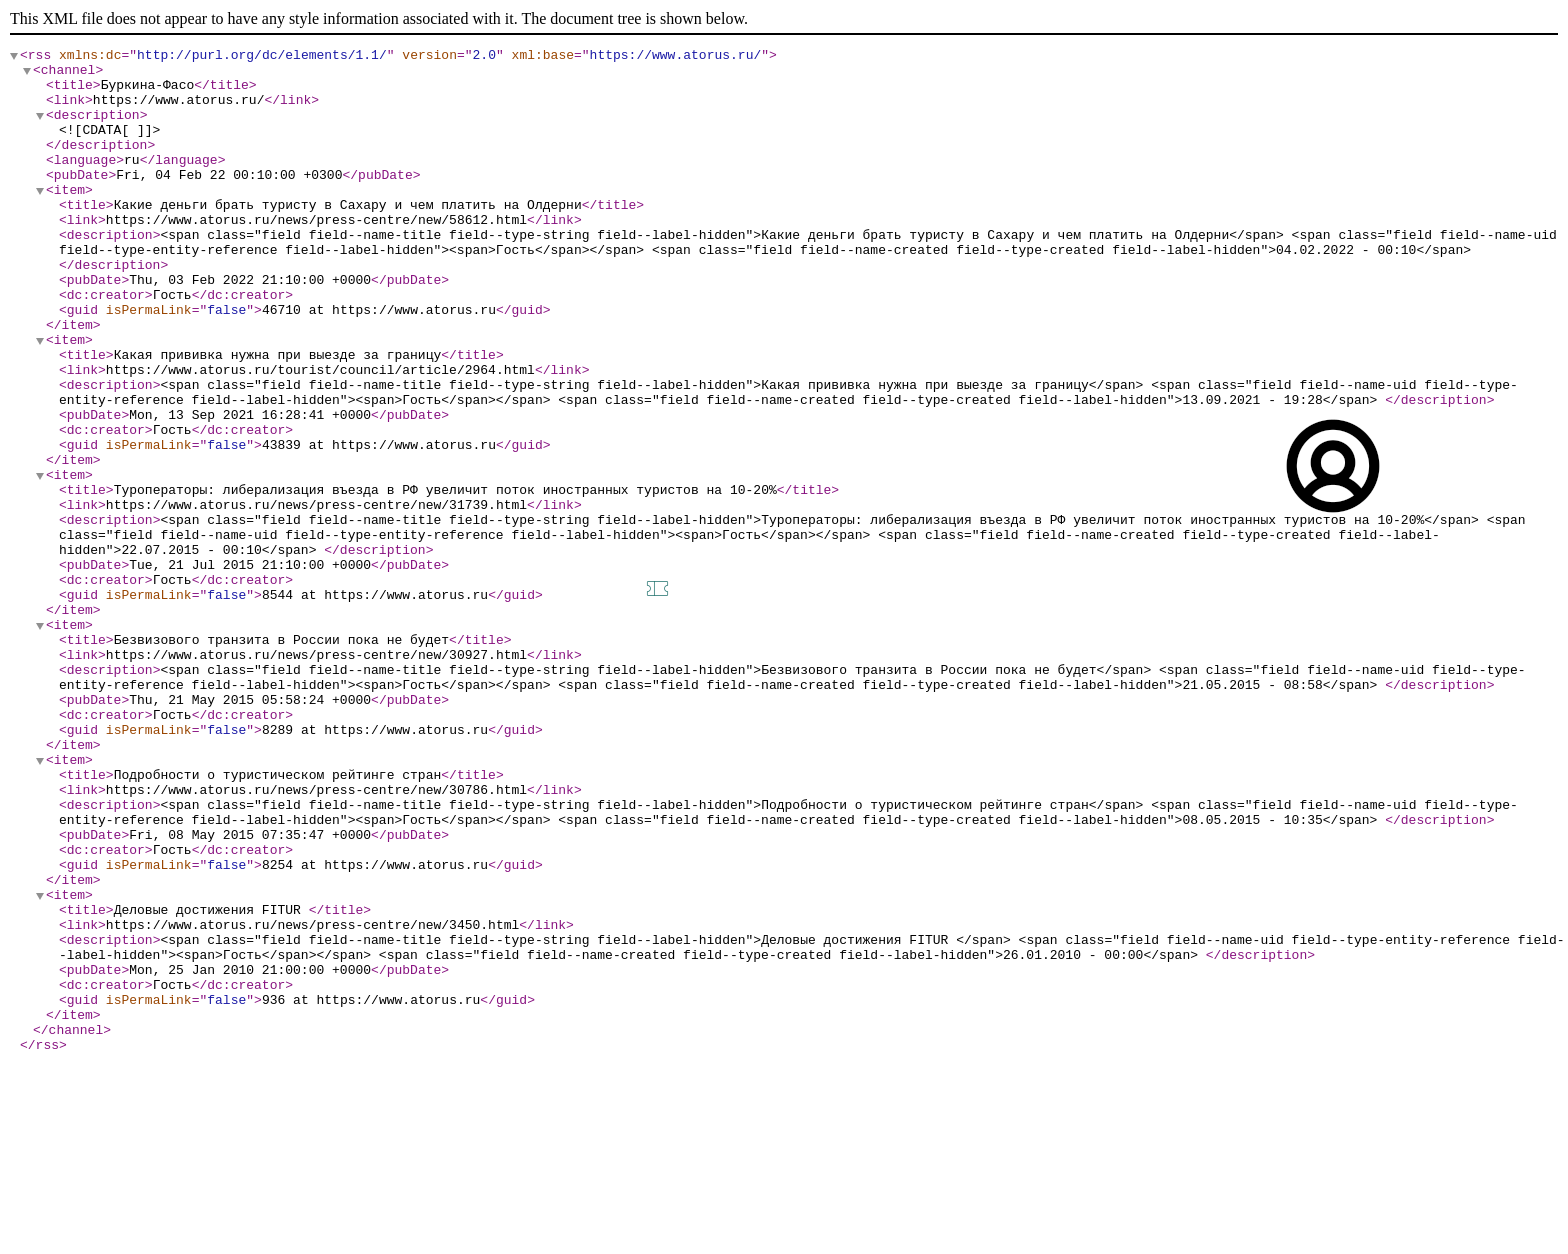  Describe the element at coordinates (657, 588) in the screenshot. I see `view your tickets or passes` at that location.